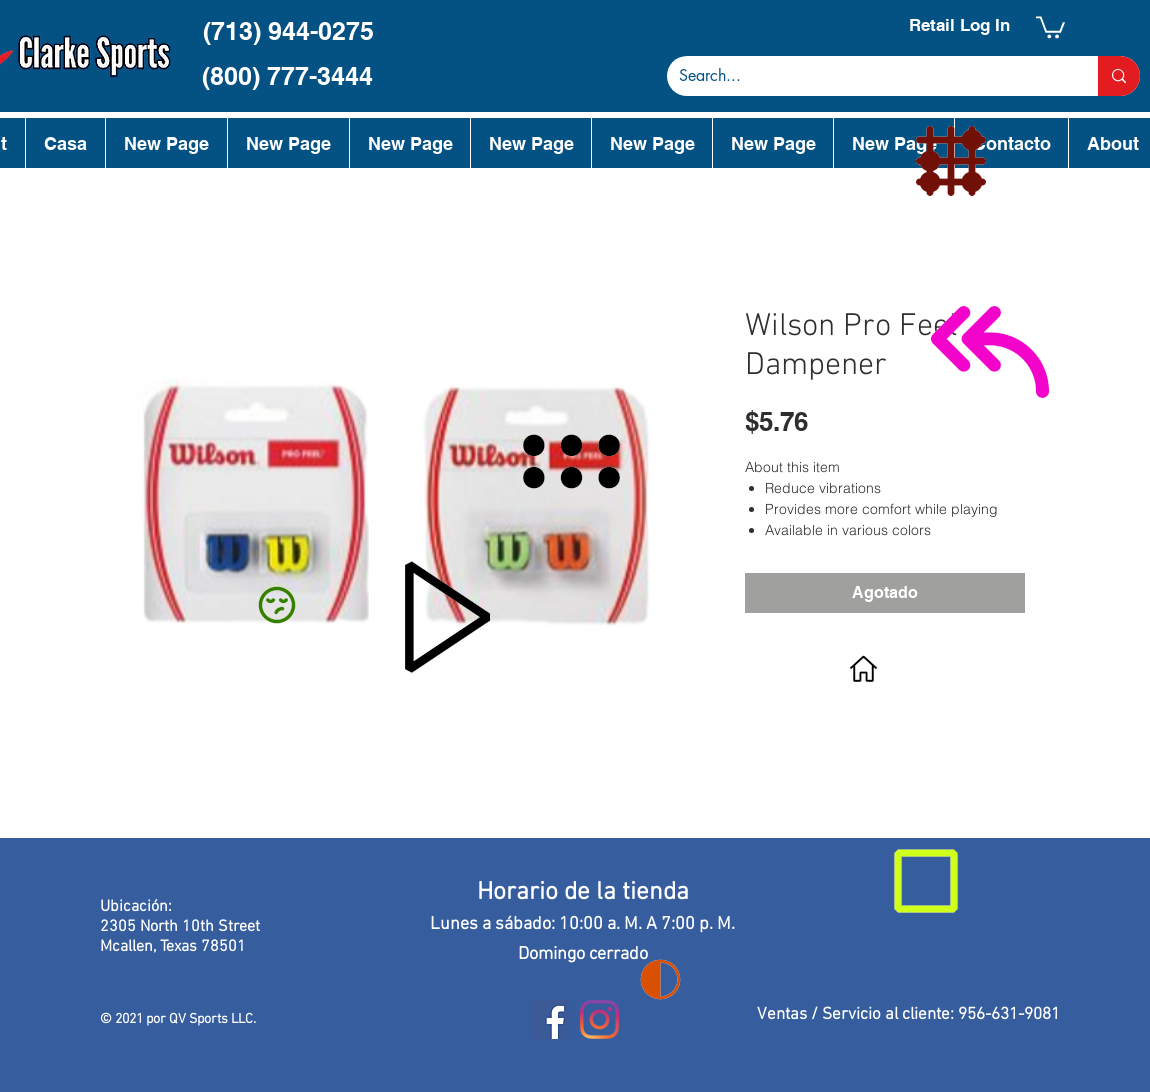 The image size is (1150, 1092). I want to click on drag to reorder or rearrange items, so click(571, 461).